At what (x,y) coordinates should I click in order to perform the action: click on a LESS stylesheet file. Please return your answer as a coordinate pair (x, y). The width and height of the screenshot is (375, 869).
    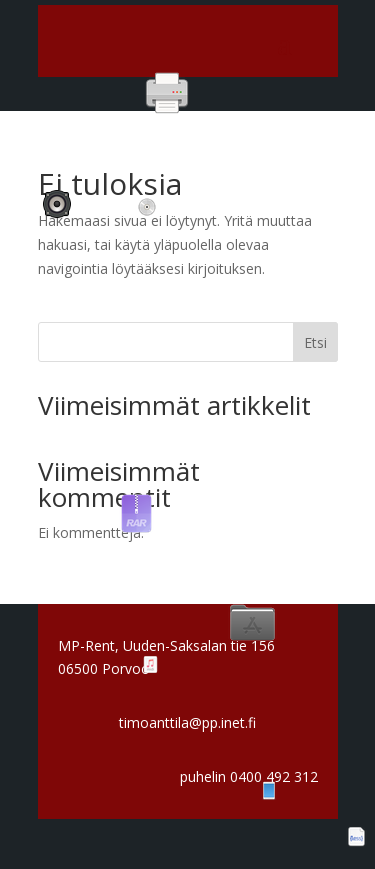
    Looking at the image, I should click on (356, 836).